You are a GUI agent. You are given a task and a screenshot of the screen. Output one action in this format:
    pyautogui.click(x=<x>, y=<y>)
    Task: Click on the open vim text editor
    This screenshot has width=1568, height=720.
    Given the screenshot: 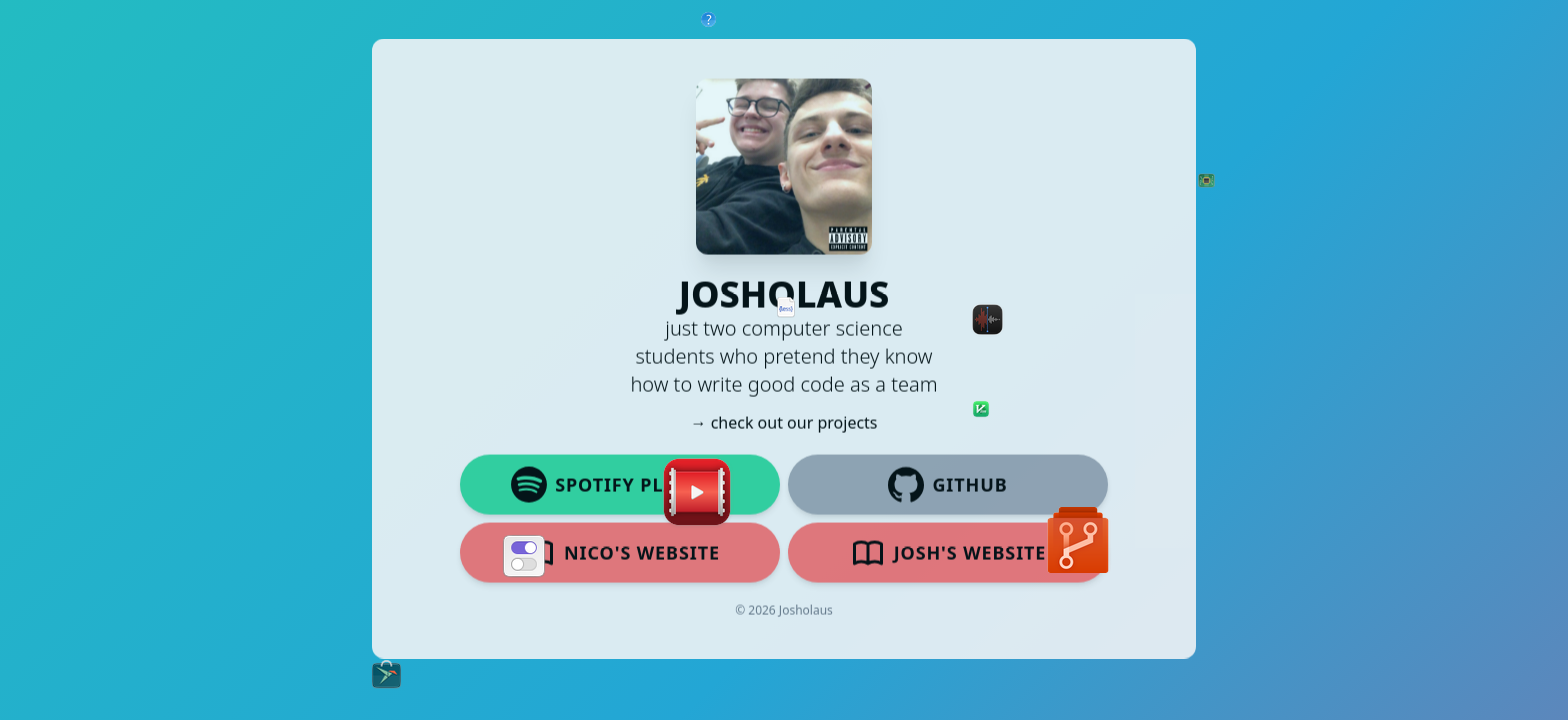 What is the action you would take?
    pyautogui.click(x=981, y=409)
    